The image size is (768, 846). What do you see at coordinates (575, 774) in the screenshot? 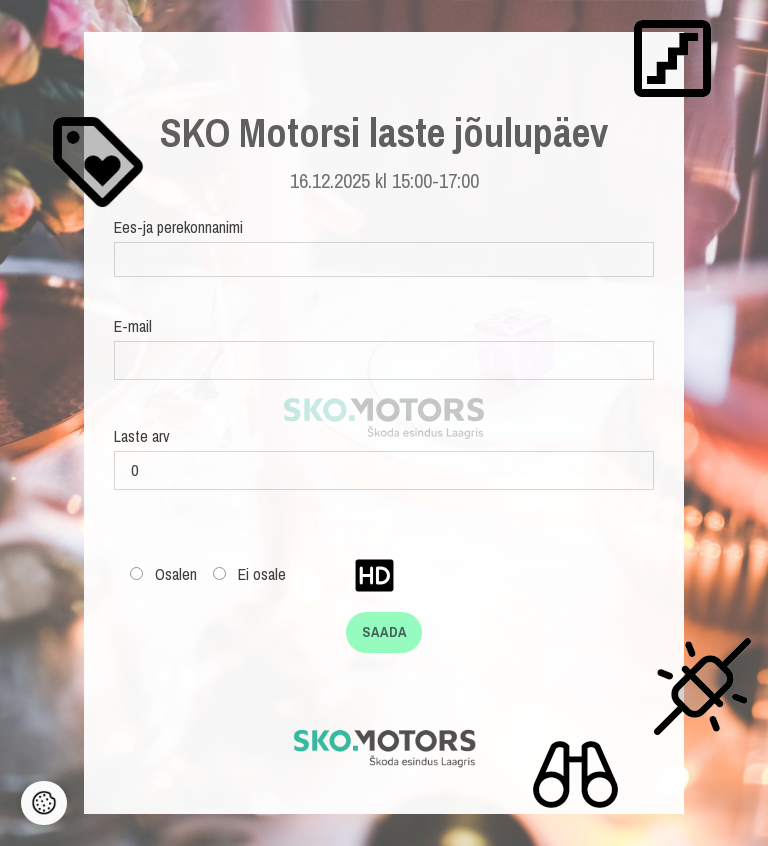
I see `search or explore content` at bounding box center [575, 774].